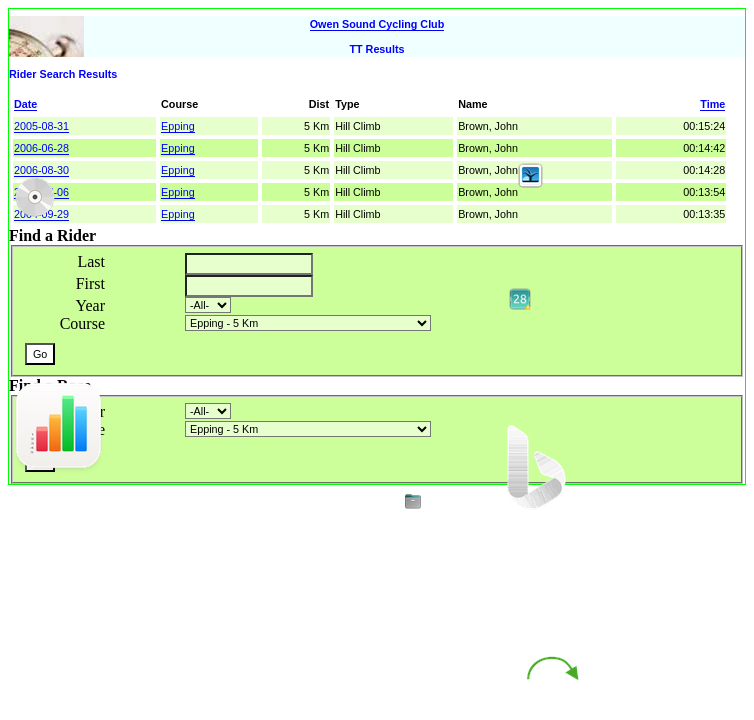  Describe the element at coordinates (413, 501) in the screenshot. I see `open the file manager` at that location.